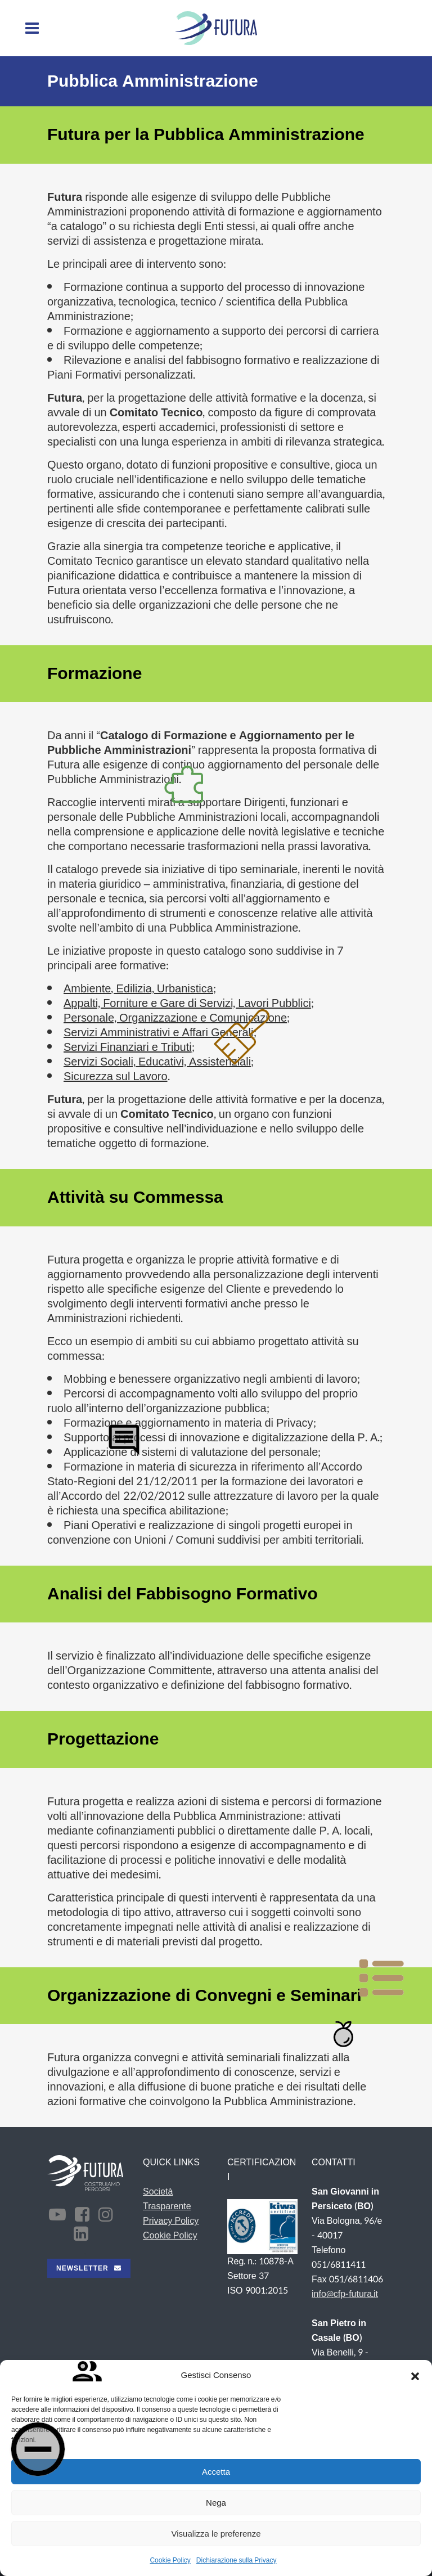  What do you see at coordinates (124, 1440) in the screenshot?
I see `open comments section` at bounding box center [124, 1440].